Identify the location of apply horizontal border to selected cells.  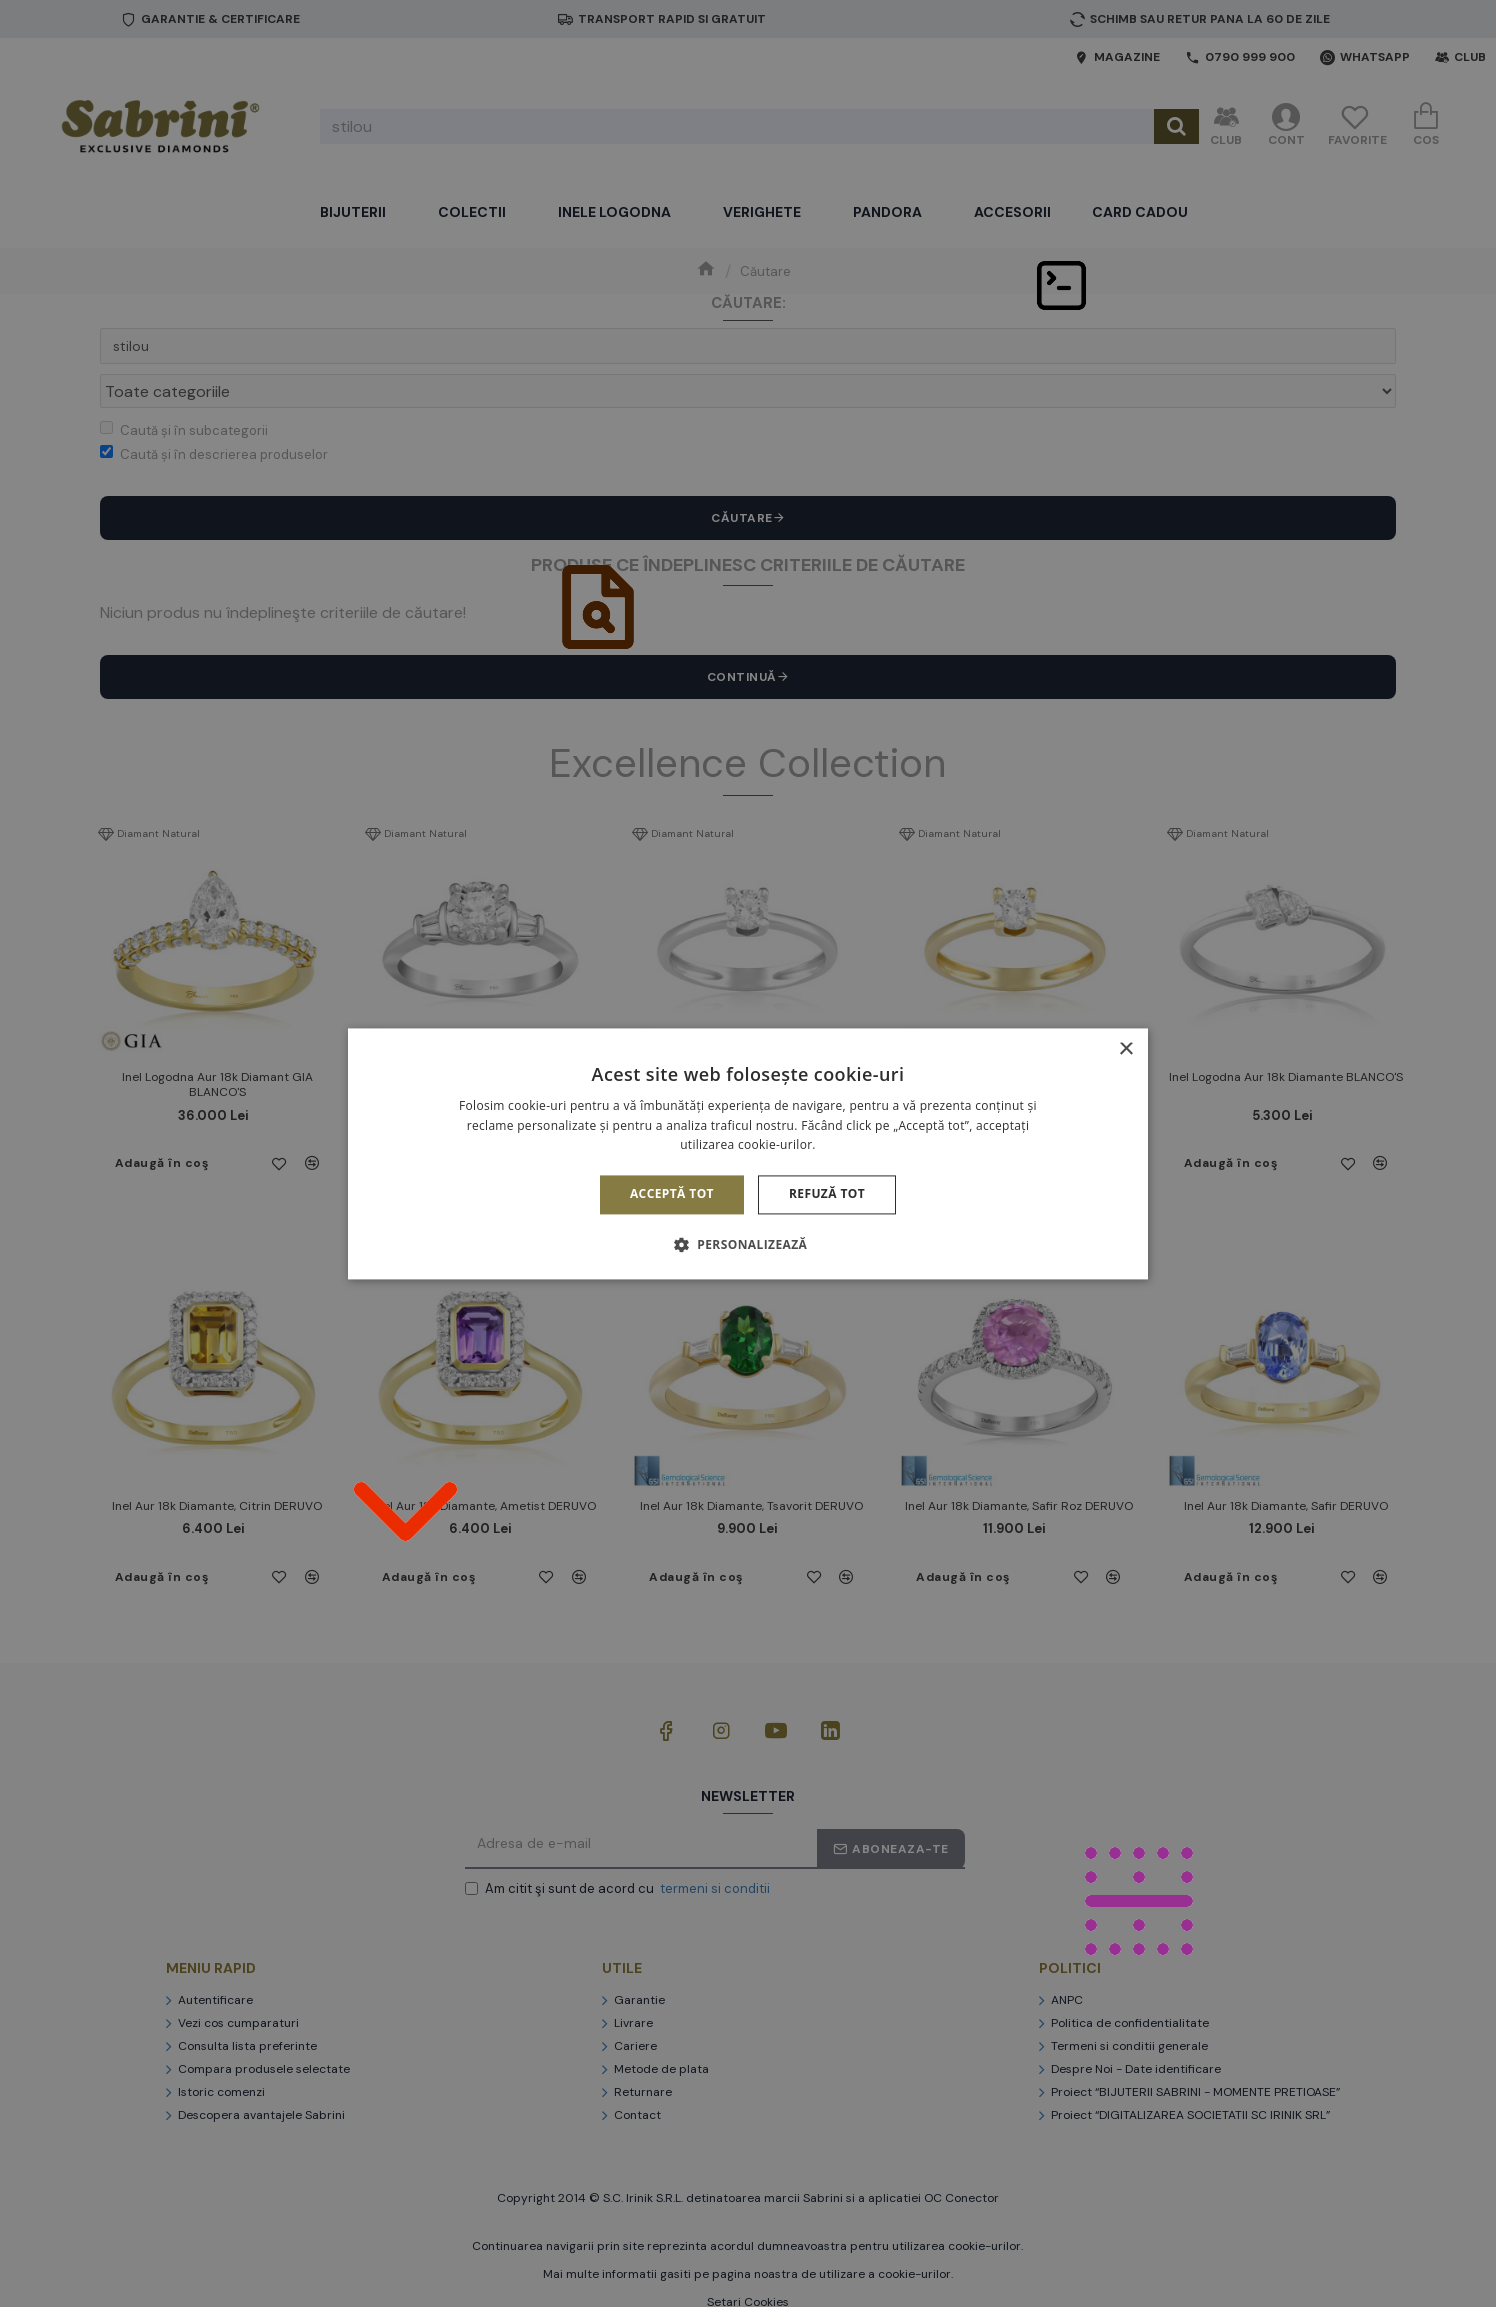
(1139, 1901).